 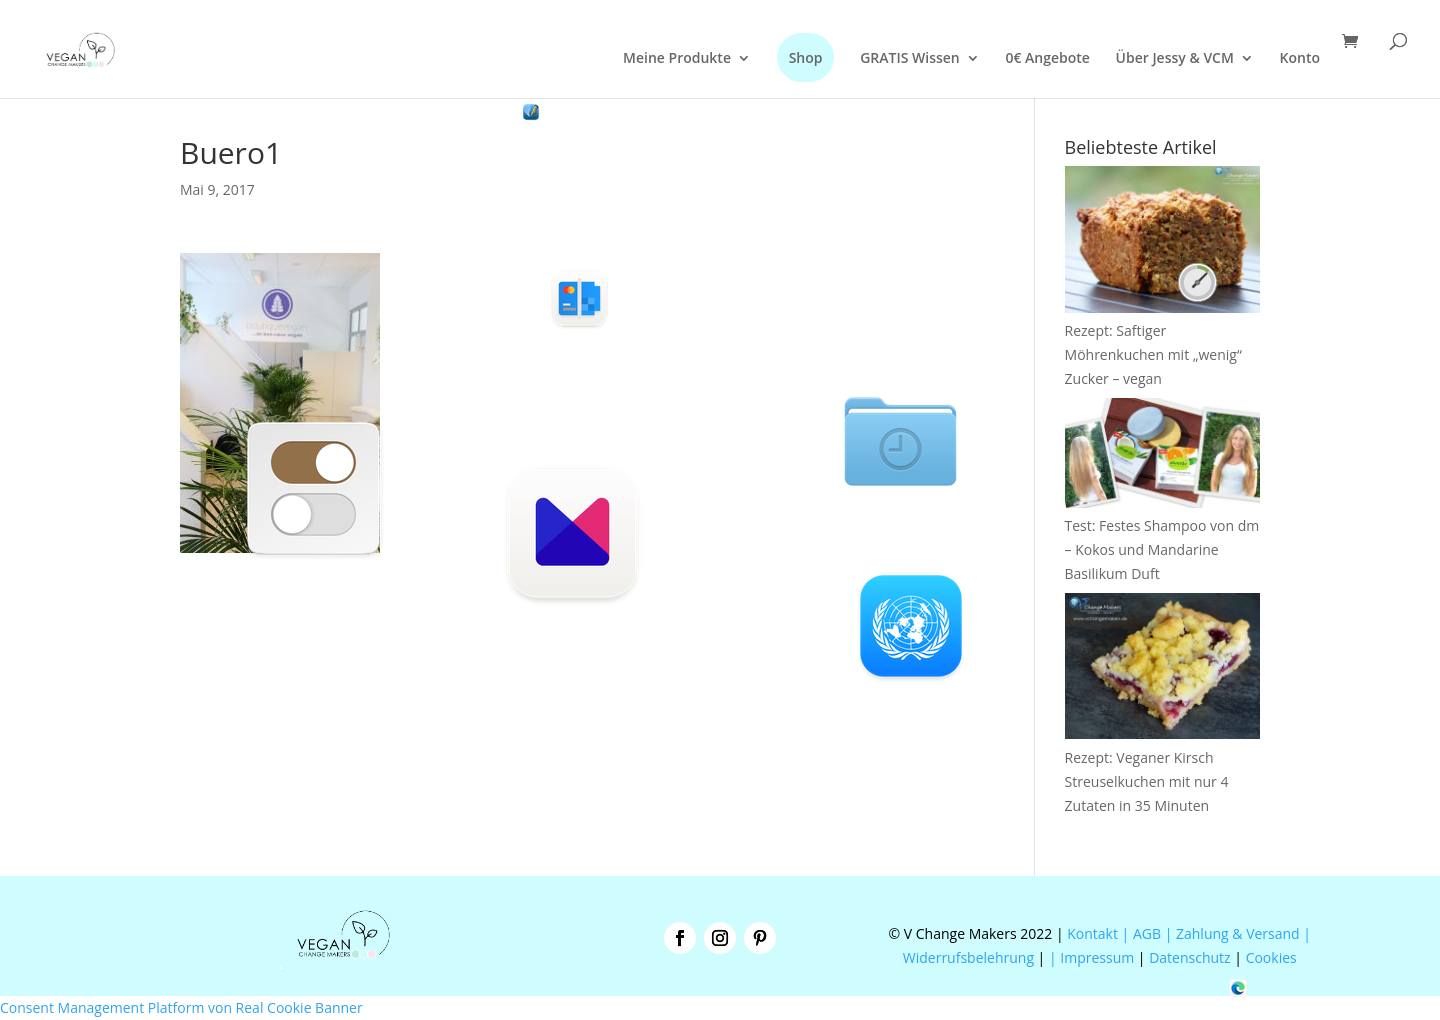 I want to click on open Moon FM podcast app, so click(x=572, y=533).